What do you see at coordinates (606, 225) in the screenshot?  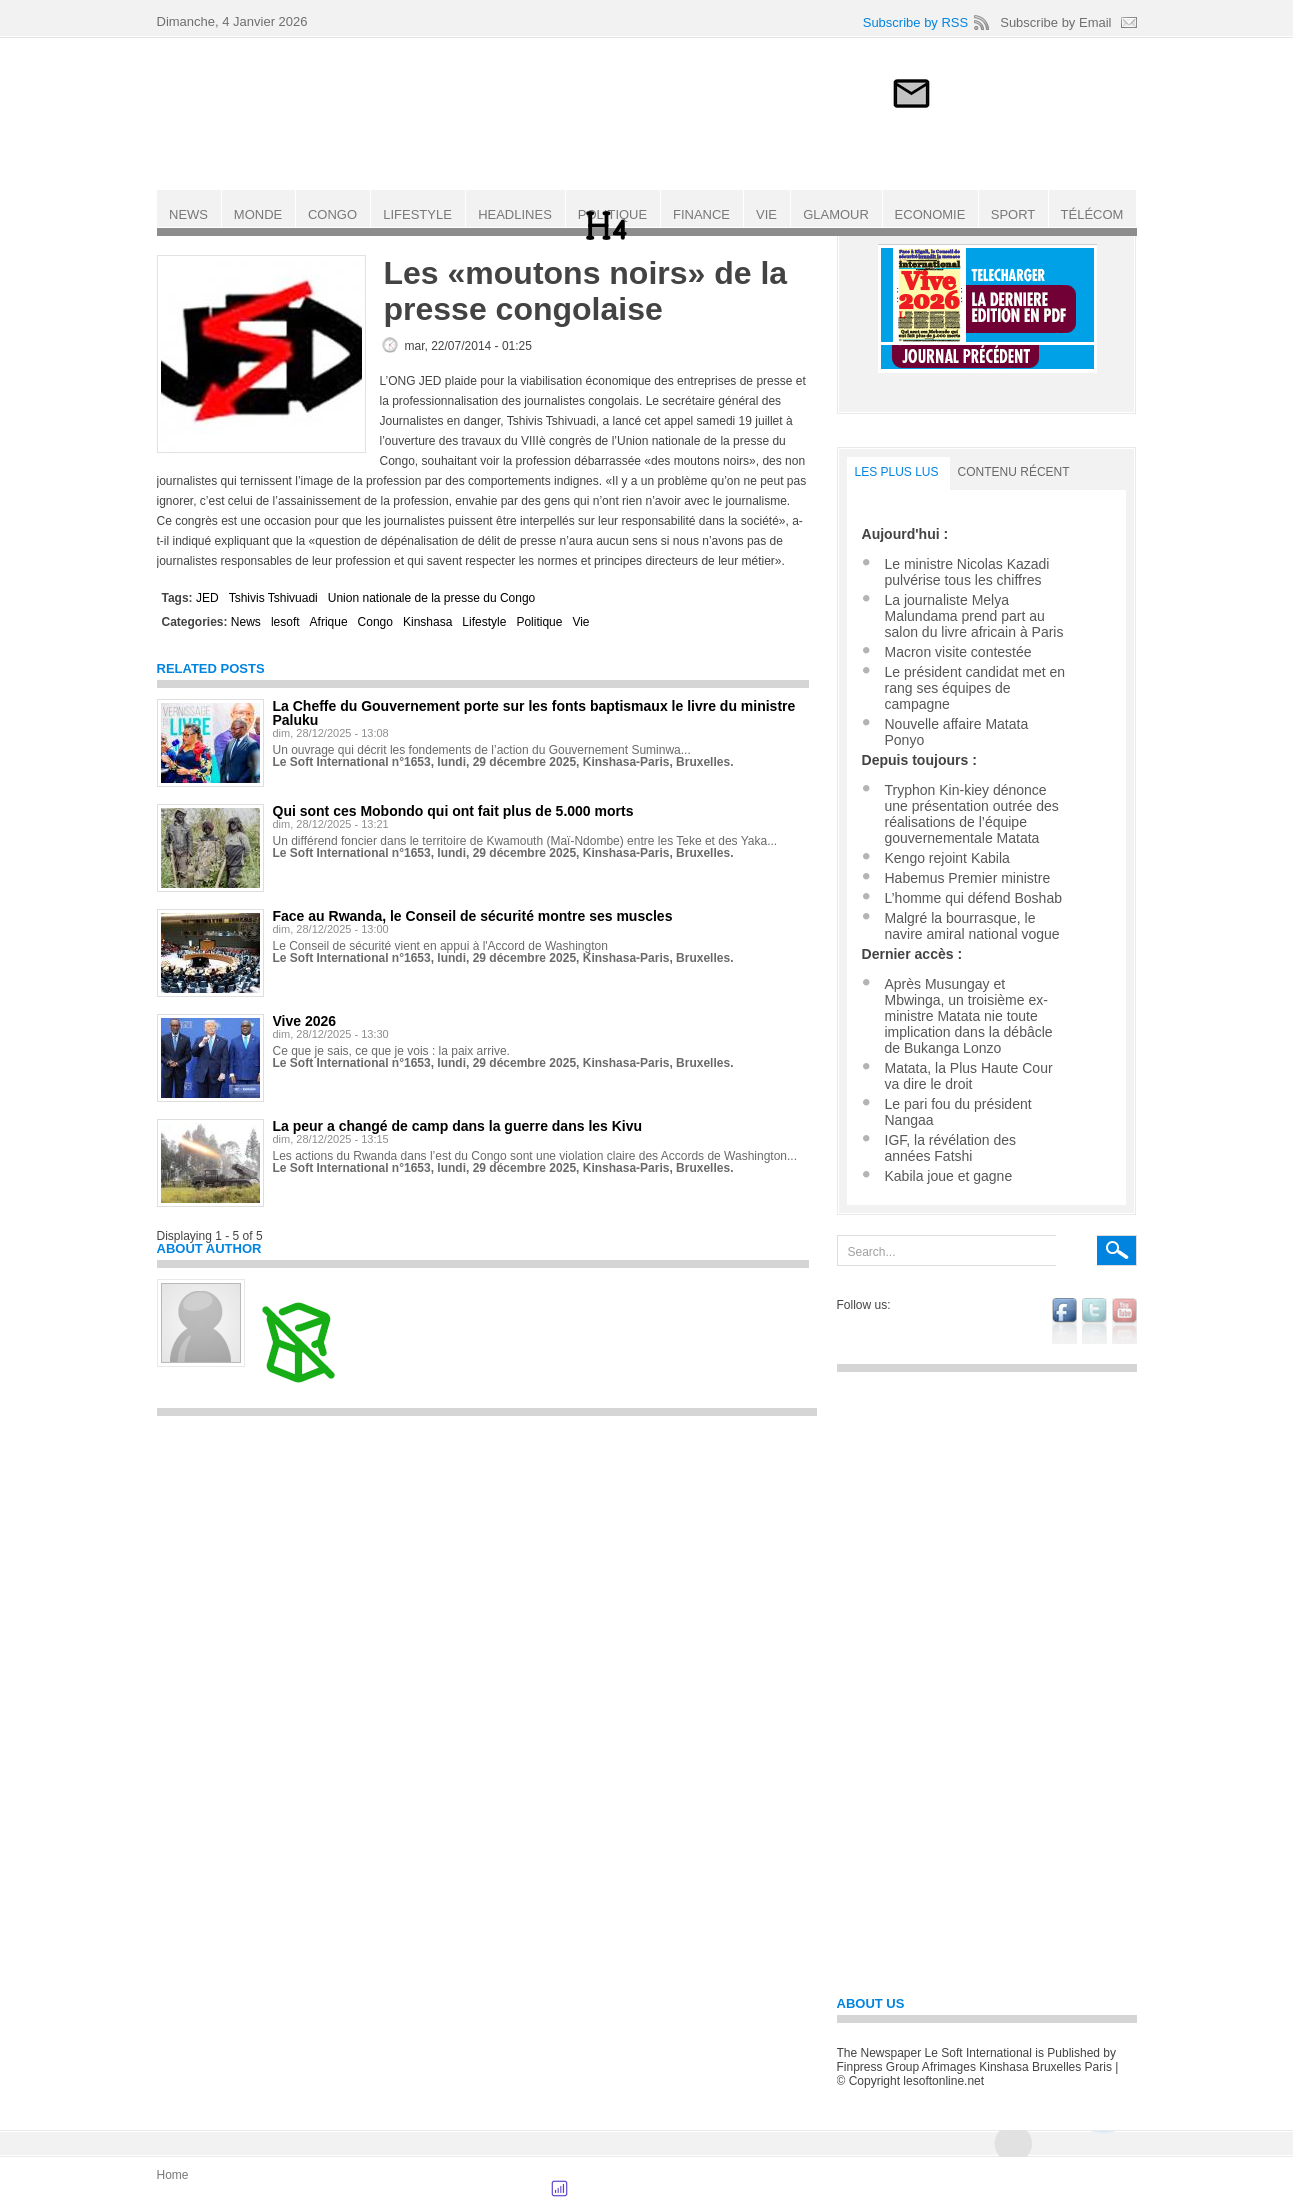 I see `format text as heading level 4` at bounding box center [606, 225].